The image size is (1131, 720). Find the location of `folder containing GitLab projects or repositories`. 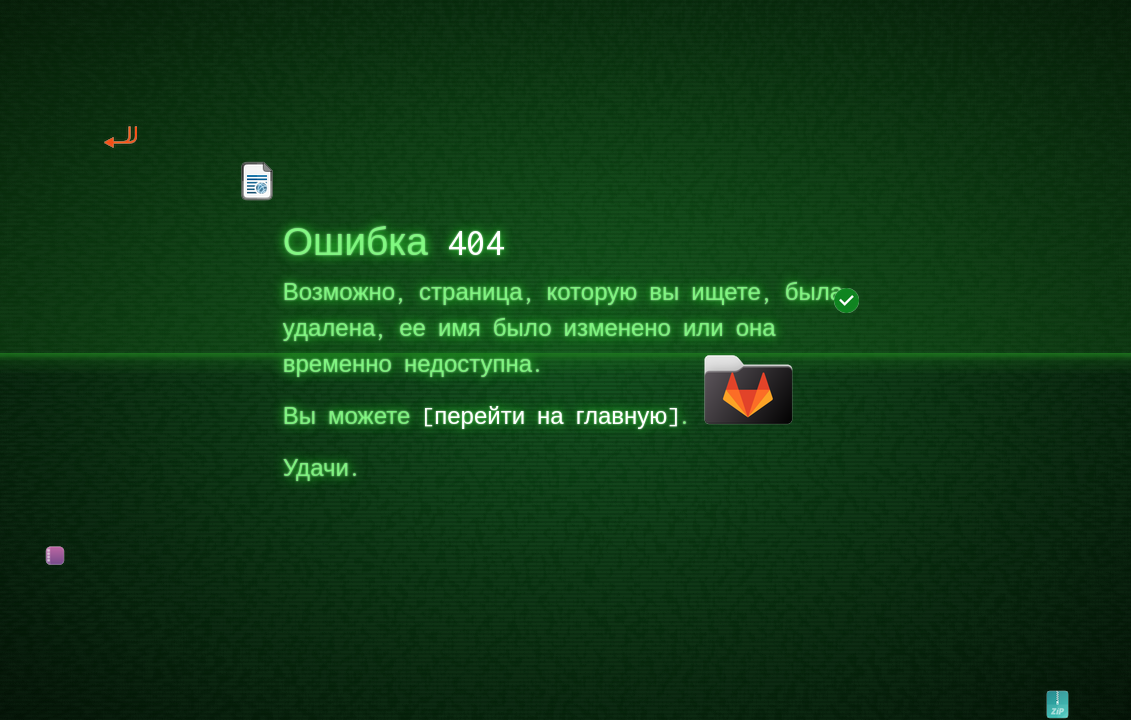

folder containing GitLab projects or repositories is located at coordinates (748, 392).